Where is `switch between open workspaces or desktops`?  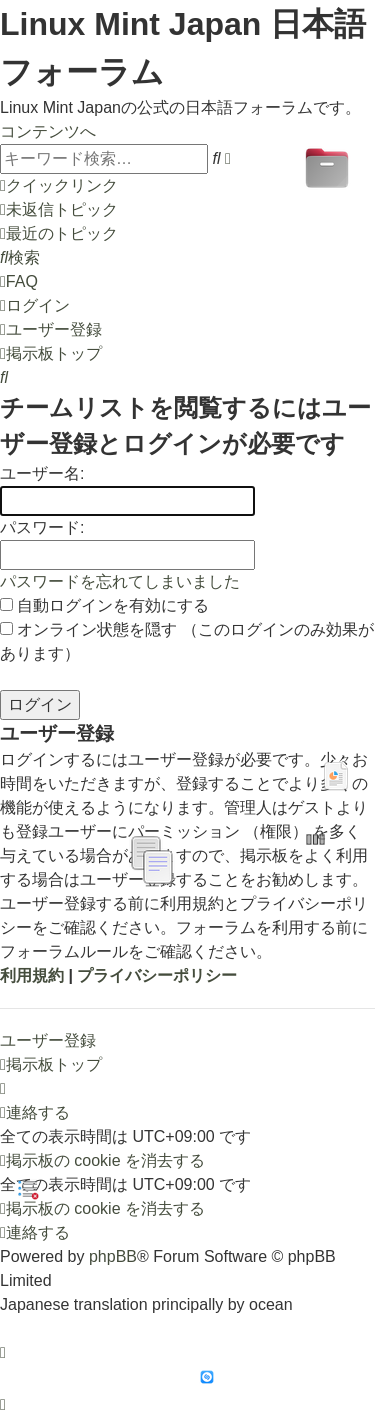
switch between open workspaces or desktops is located at coordinates (315, 839).